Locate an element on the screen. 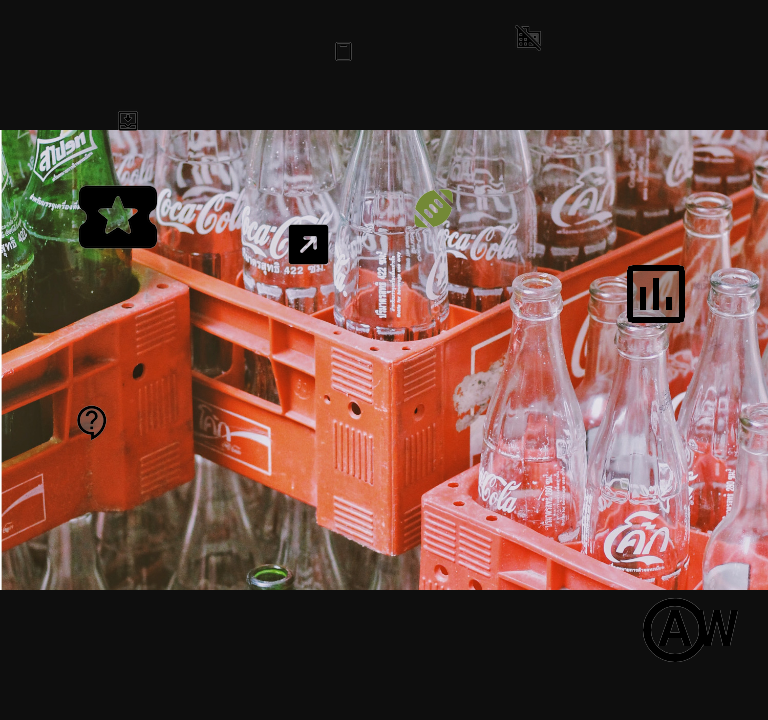 This screenshot has height=720, width=768. open link in new tab or window is located at coordinates (308, 244).